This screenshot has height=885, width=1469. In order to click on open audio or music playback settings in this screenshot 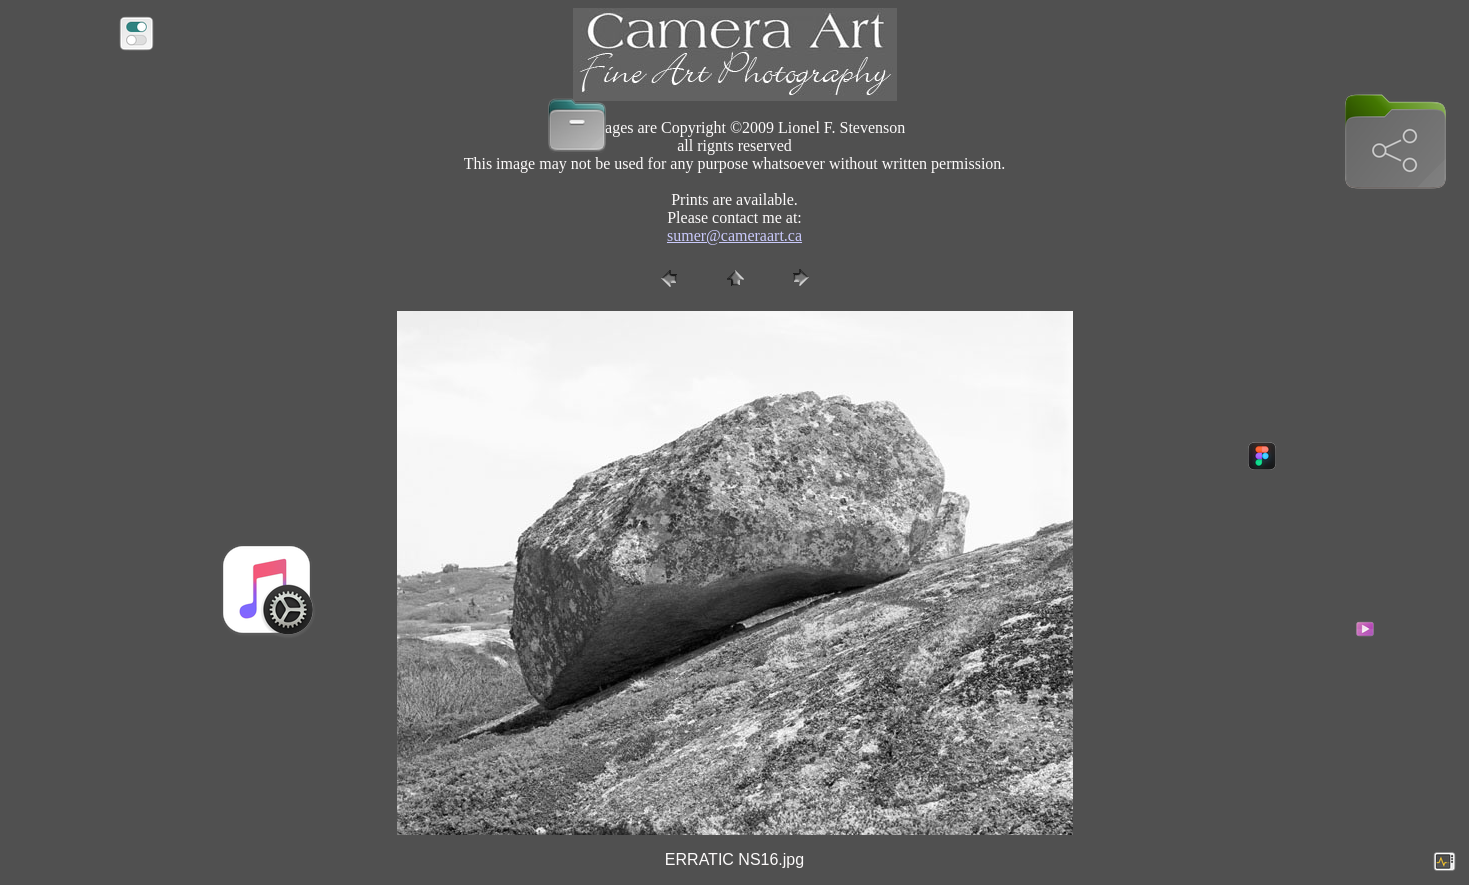, I will do `click(266, 589)`.